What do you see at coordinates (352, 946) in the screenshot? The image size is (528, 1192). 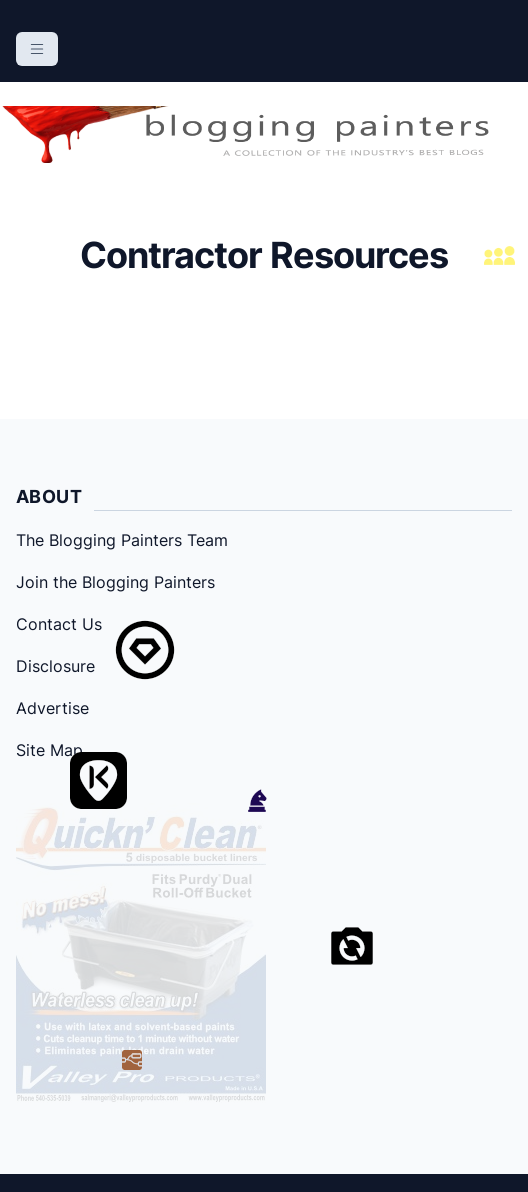 I see `switch between front and rear camera` at bounding box center [352, 946].